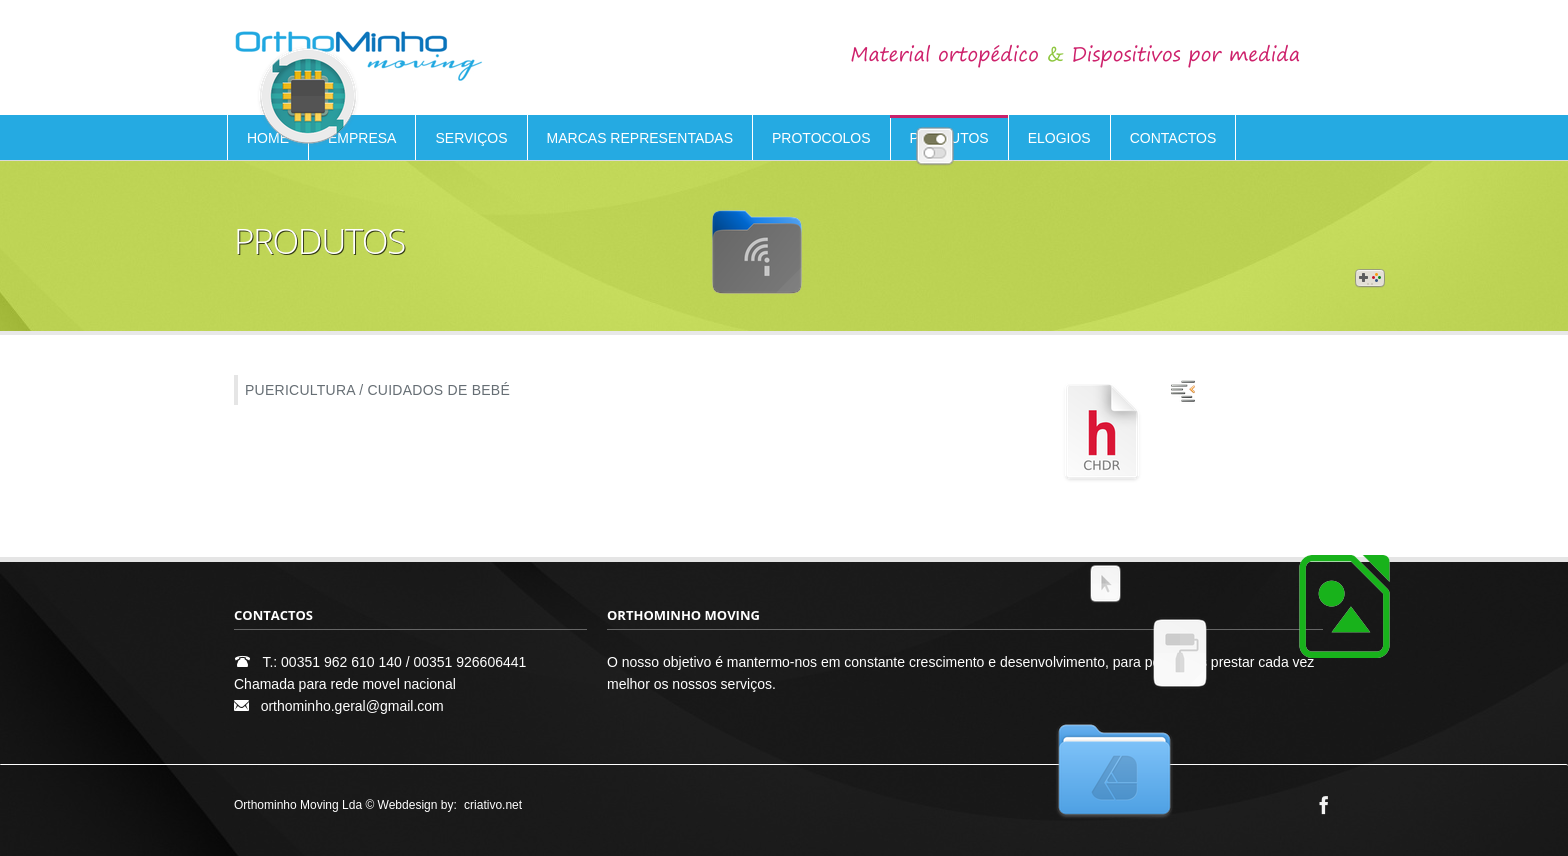 Image resolution: width=1568 pixels, height=856 pixels. I want to click on access system driver settings, so click(308, 96).